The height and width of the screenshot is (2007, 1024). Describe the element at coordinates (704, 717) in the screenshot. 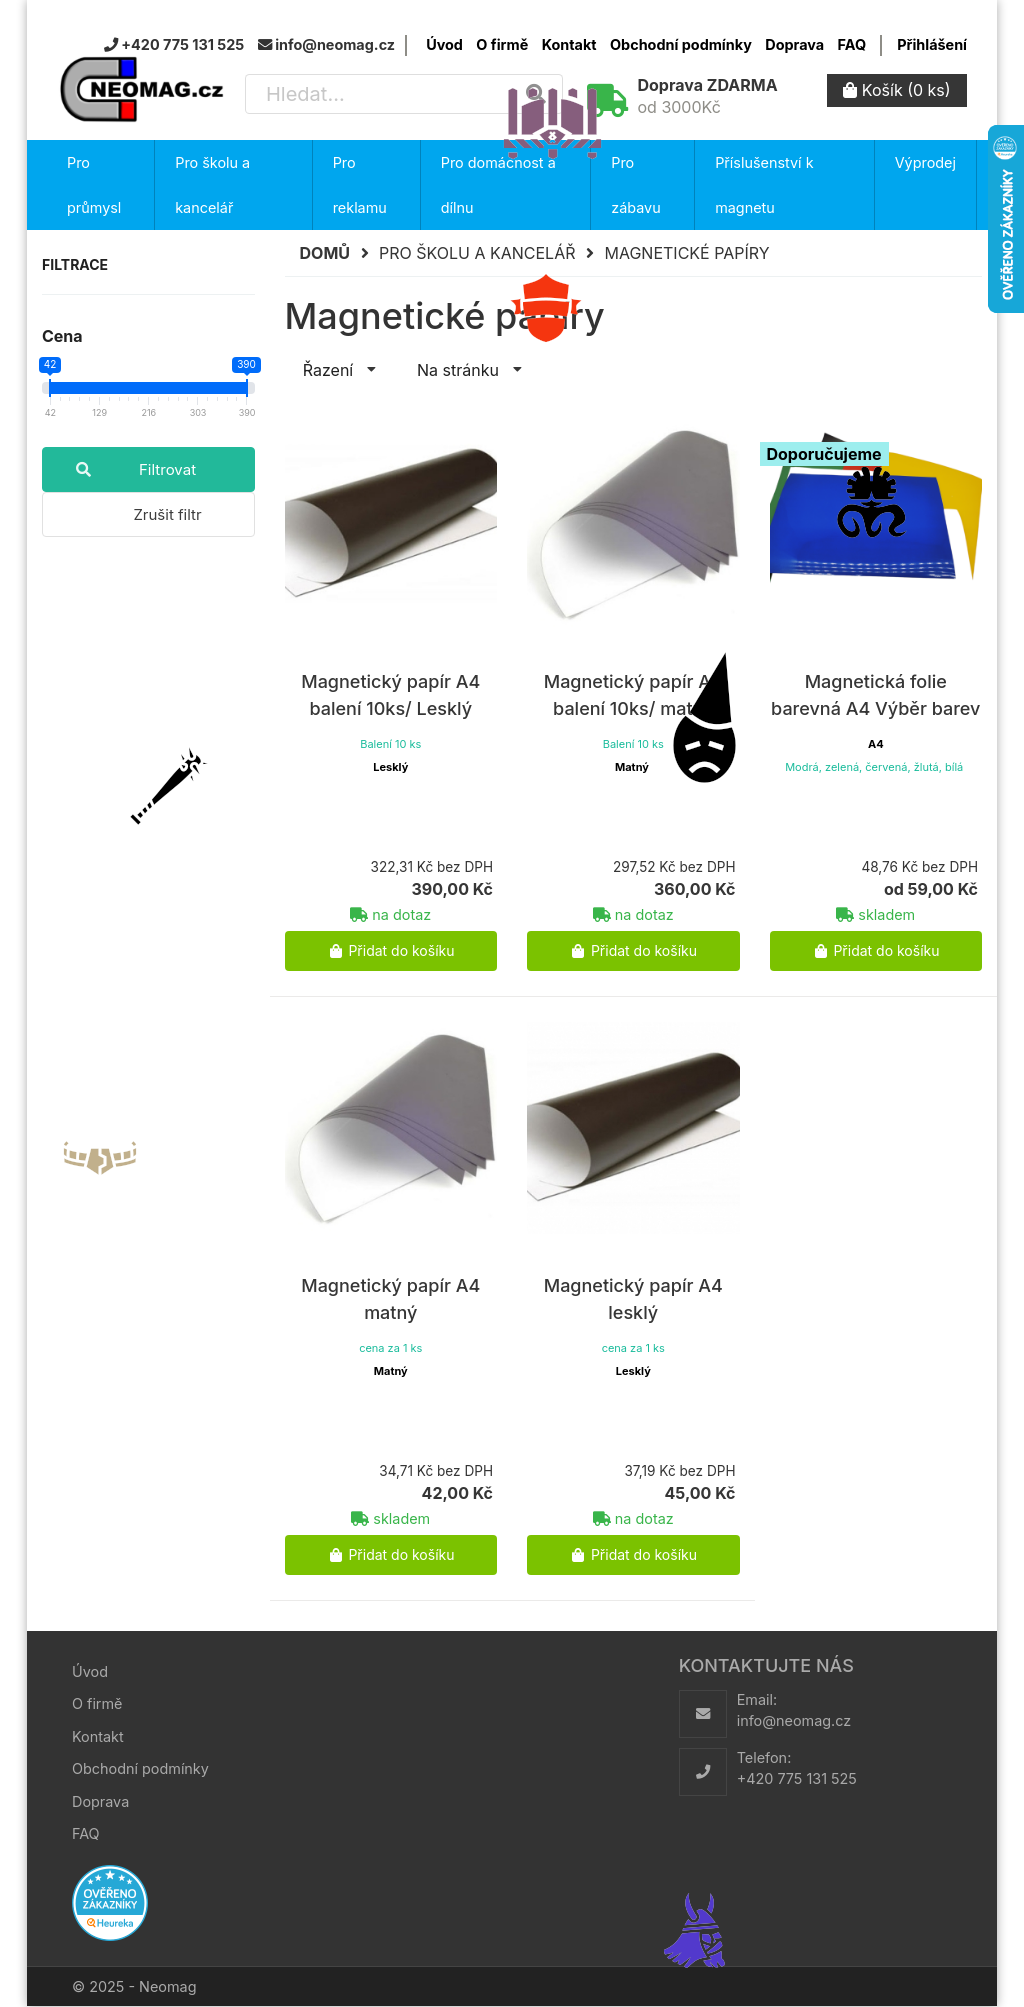

I see `indicates a player penalty or mistake` at that location.